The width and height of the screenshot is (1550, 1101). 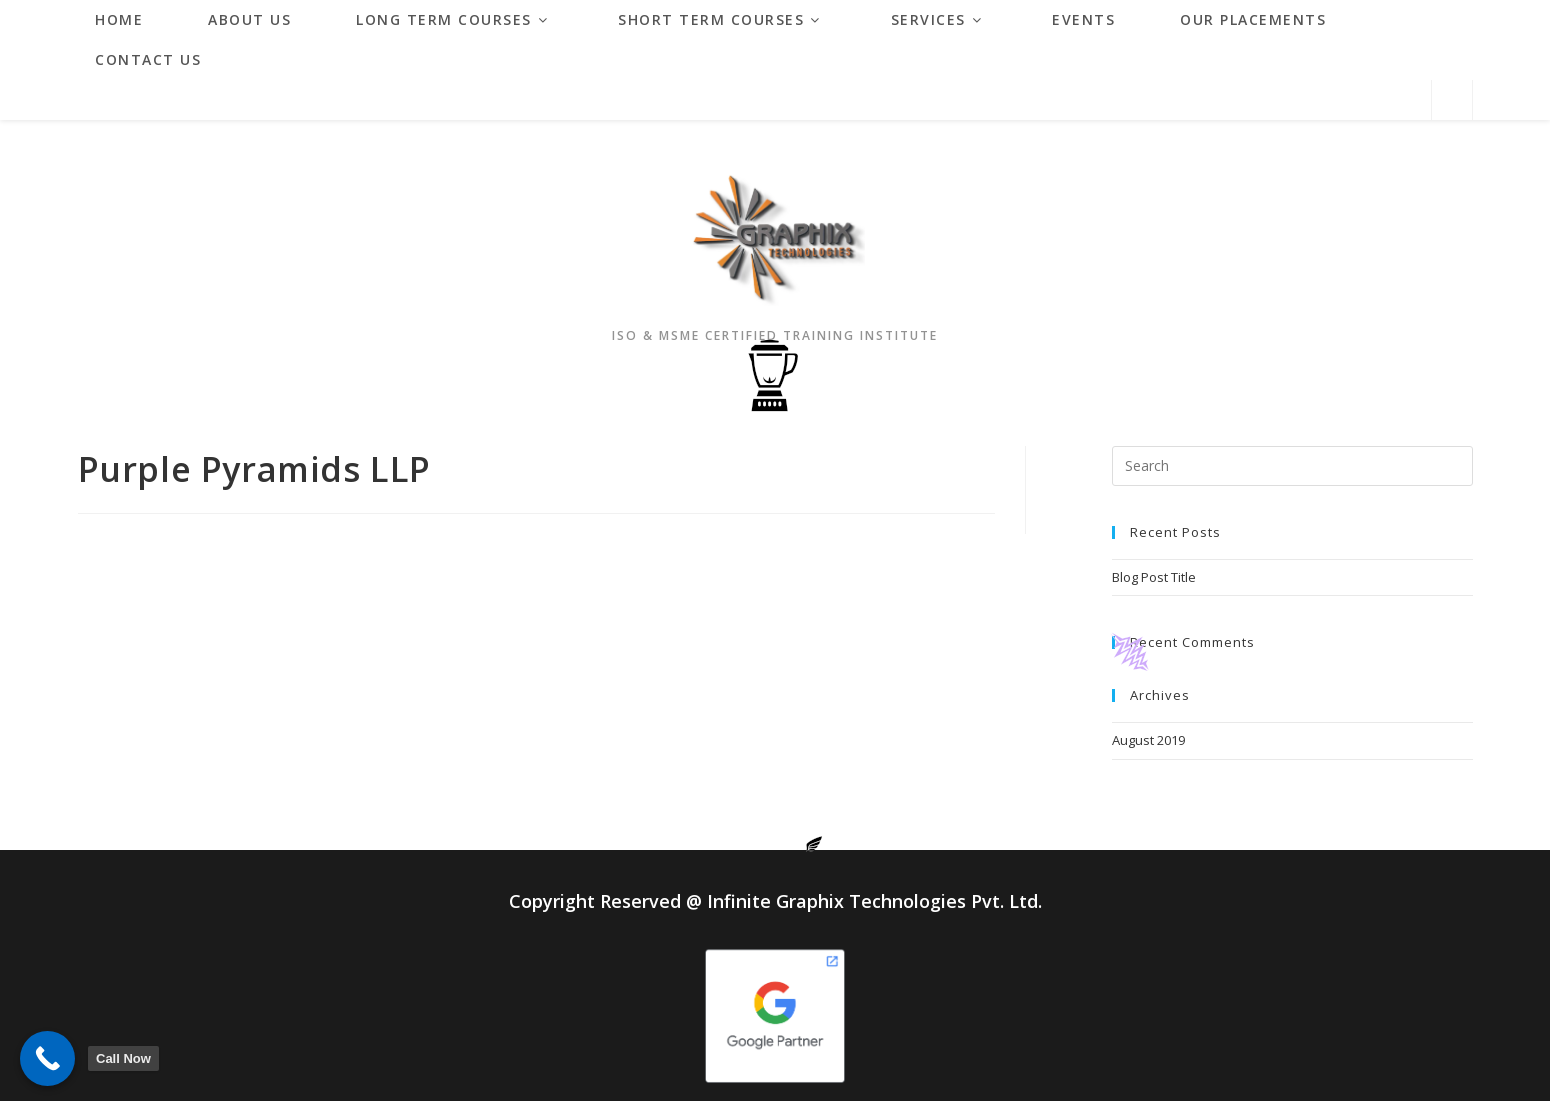 What do you see at coordinates (769, 375) in the screenshot?
I see `access blending or mixing tools` at bounding box center [769, 375].